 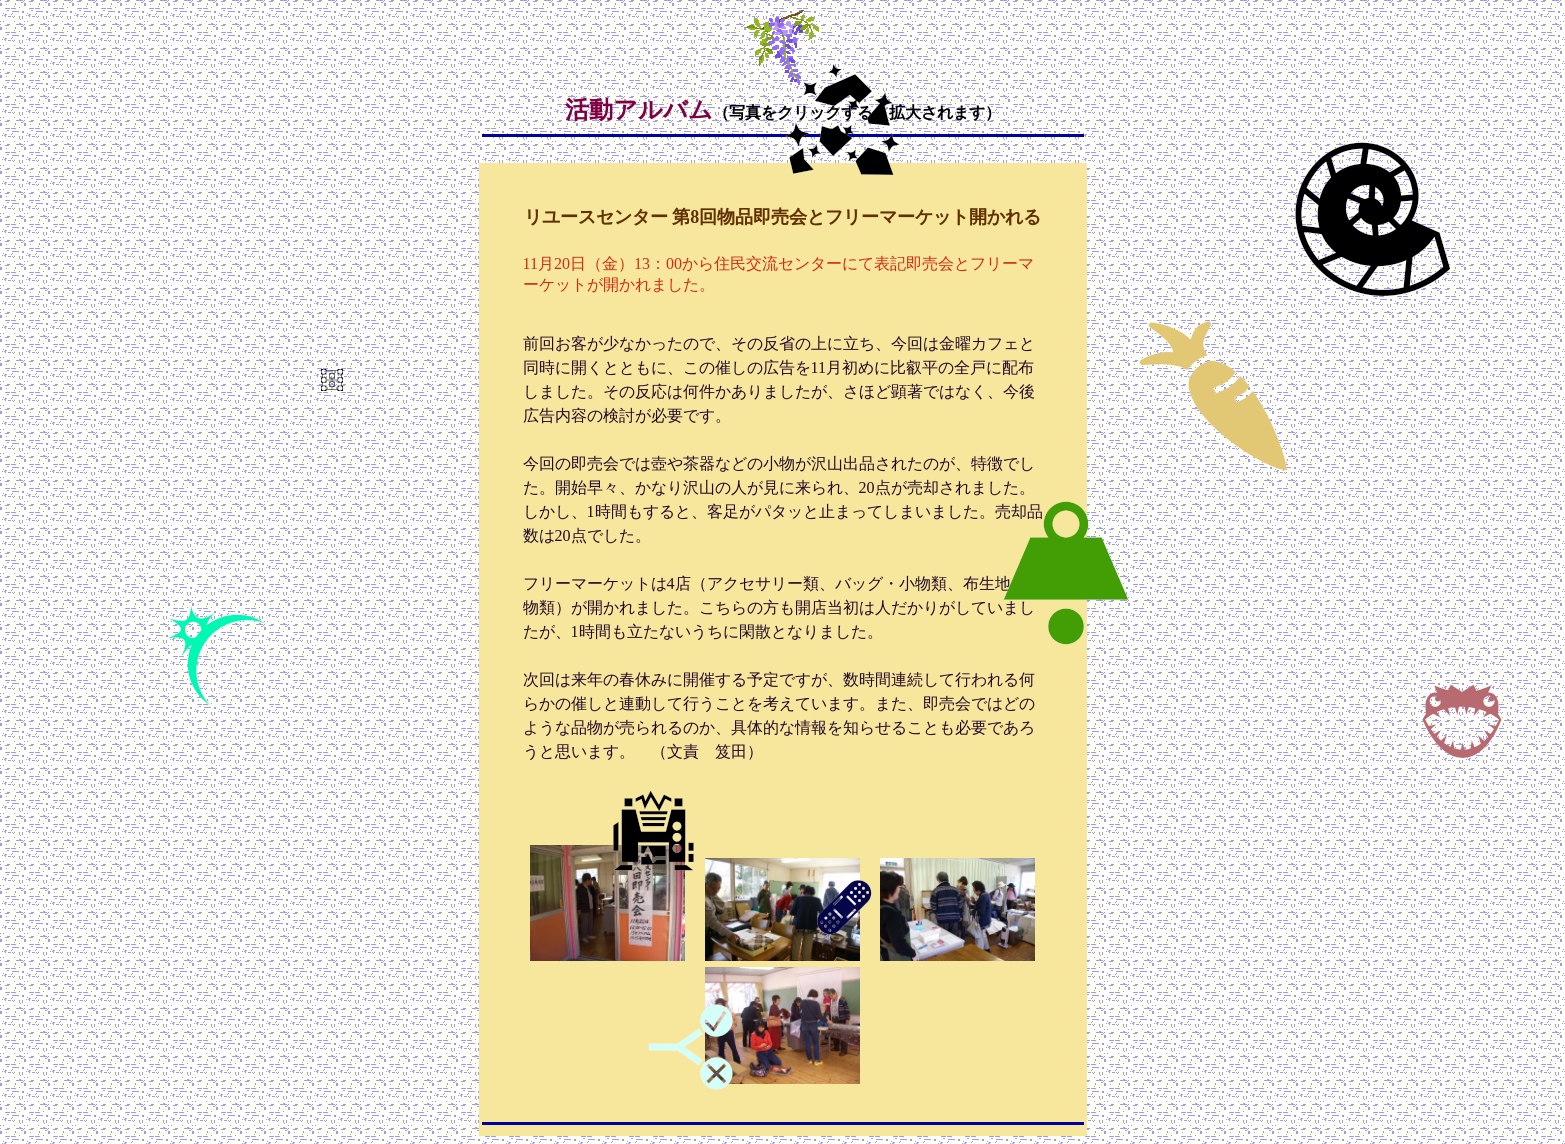 What do you see at coordinates (216, 655) in the screenshot?
I see `indicates eclipse event or celestial phenomenon in game` at bounding box center [216, 655].